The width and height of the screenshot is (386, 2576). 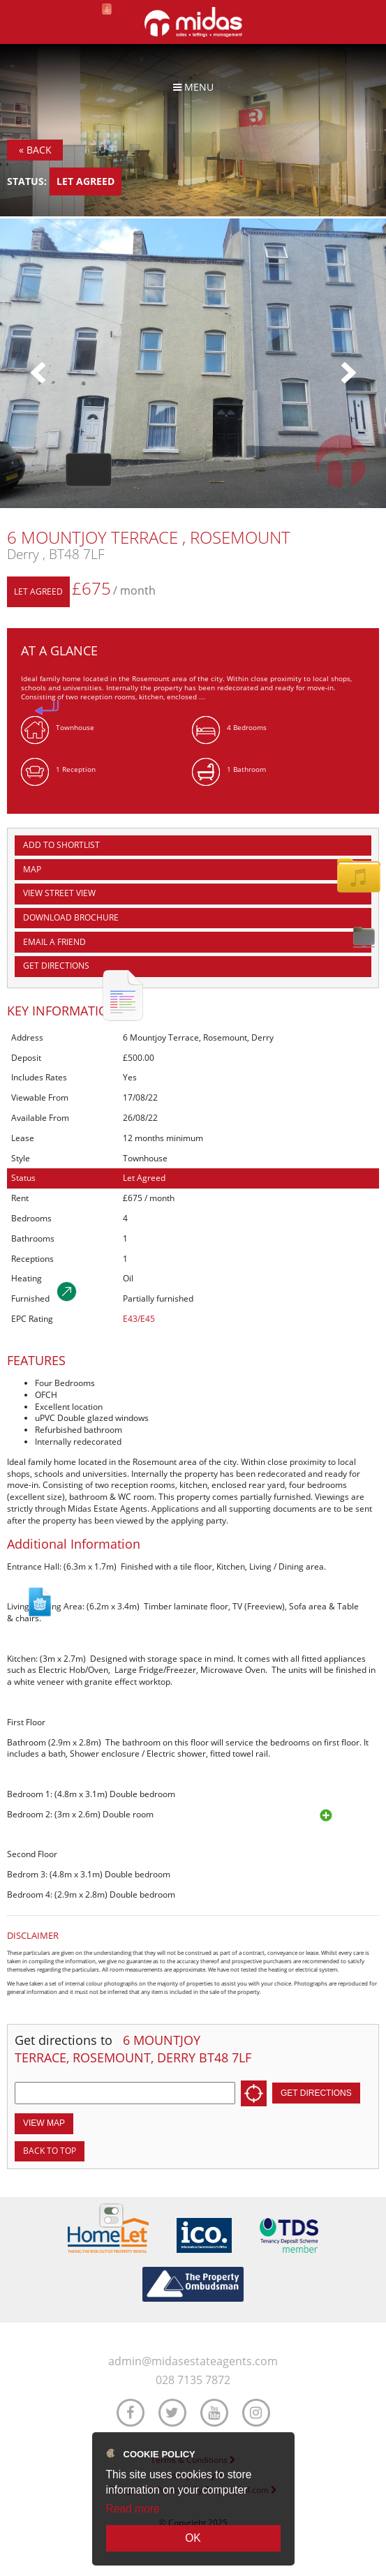 I want to click on open system settings or preferences, so click(x=111, y=2215).